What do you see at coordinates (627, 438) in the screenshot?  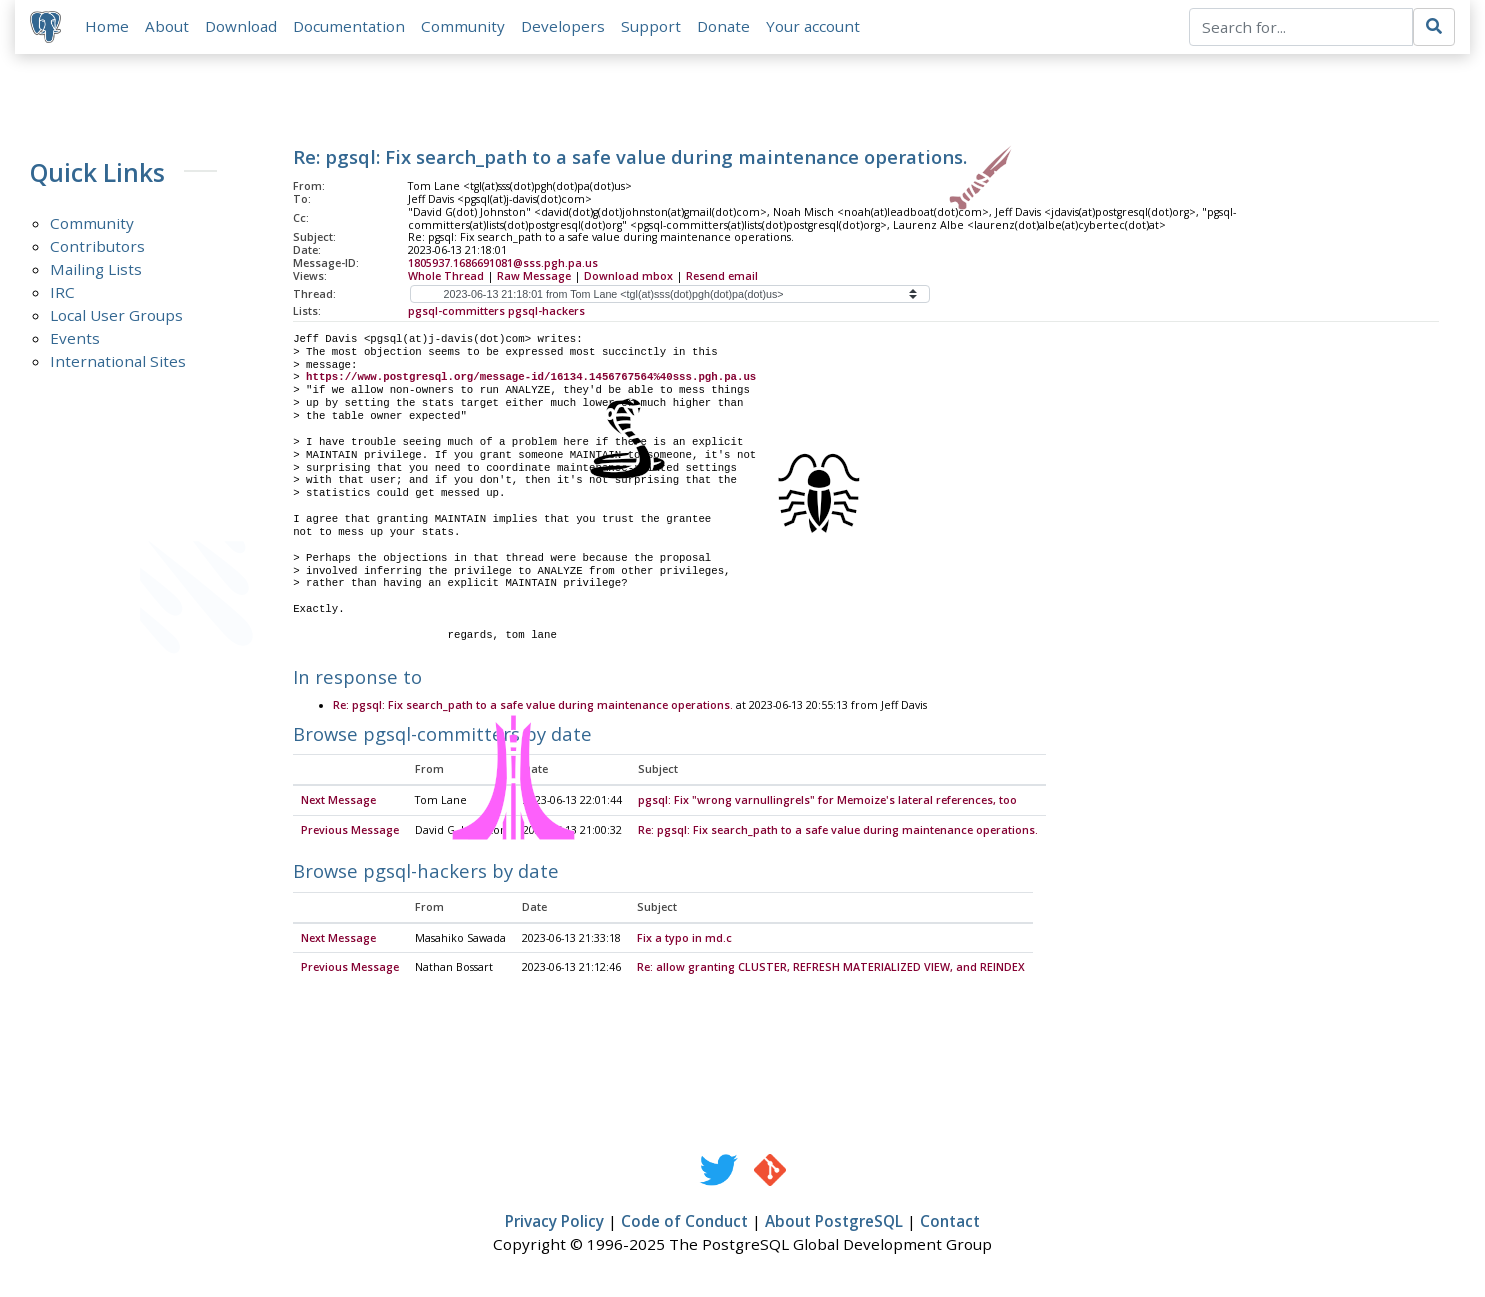 I see `cobra or snake character icon in a game interface` at bounding box center [627, 438].